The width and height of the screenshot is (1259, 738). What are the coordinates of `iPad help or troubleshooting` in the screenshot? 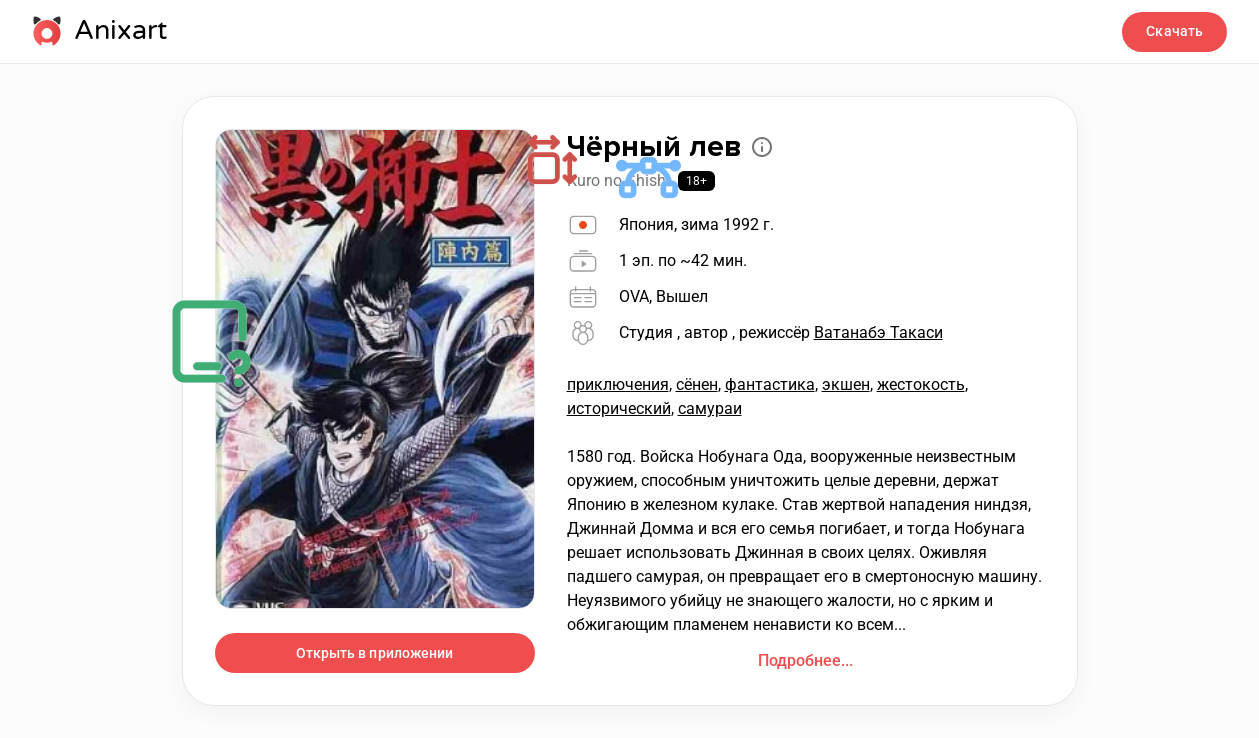 It's located at (209, 341).